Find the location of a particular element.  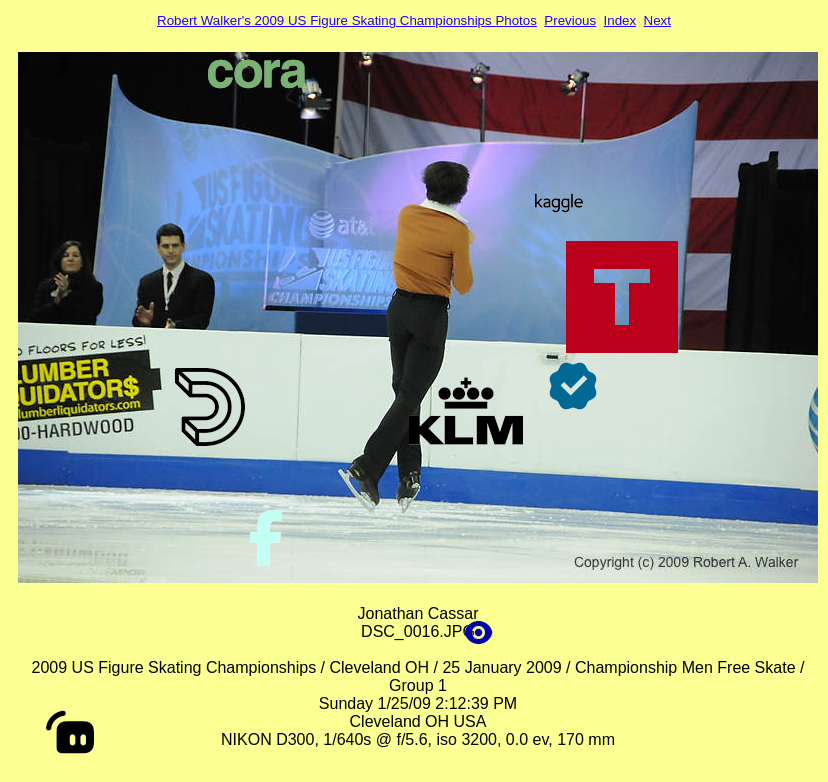

open telegraph publishing platform is located at coordinates (622, 297).